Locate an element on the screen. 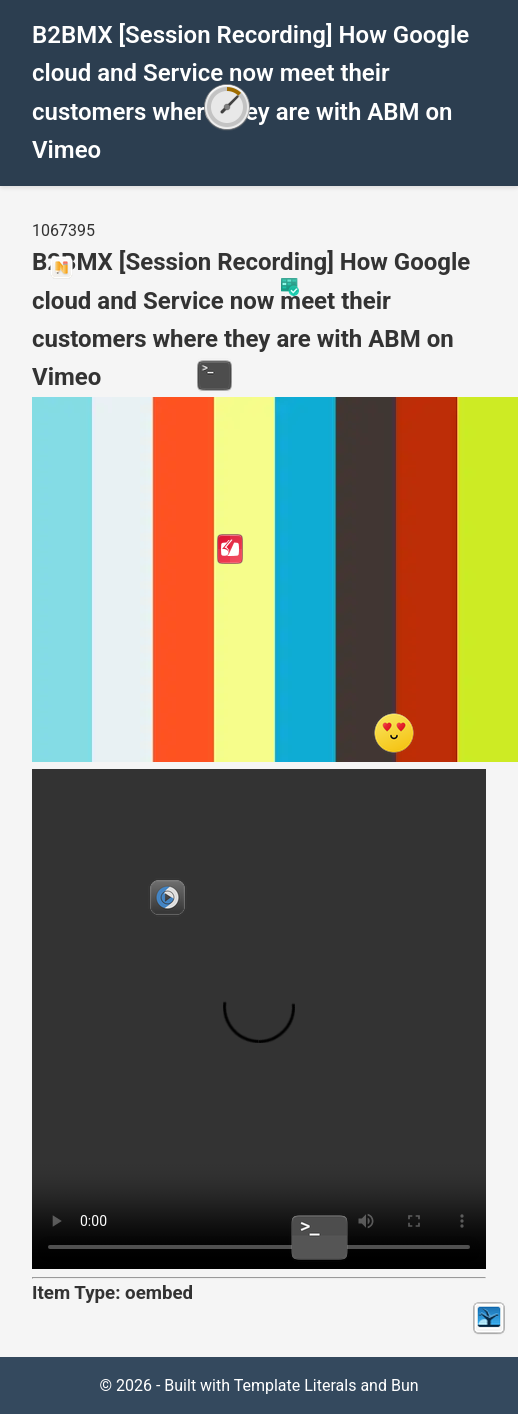 The height and width of the screenshot is (1414, 518). open the Notable note-taking app is located at coordinates (61, 267).